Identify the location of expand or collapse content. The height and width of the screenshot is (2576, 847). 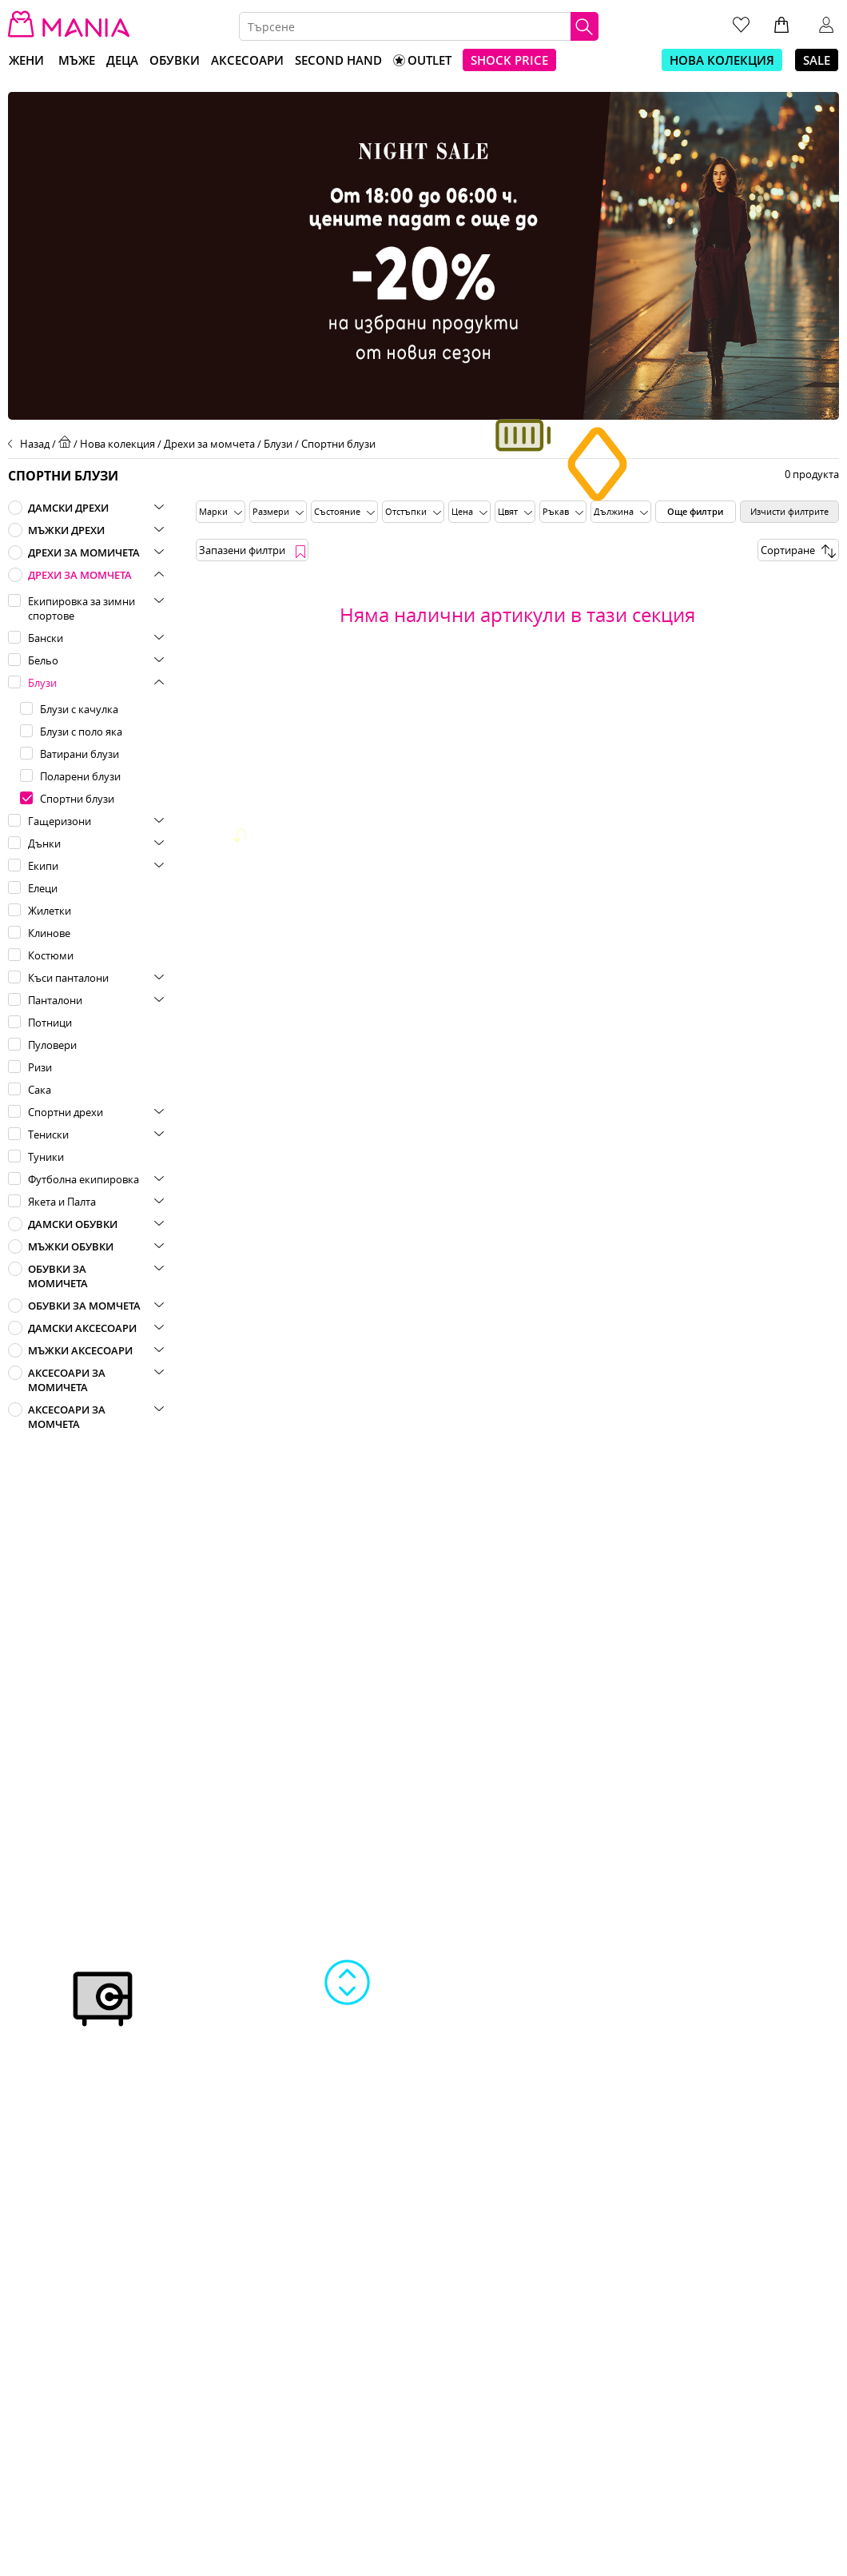
(347, 1982).